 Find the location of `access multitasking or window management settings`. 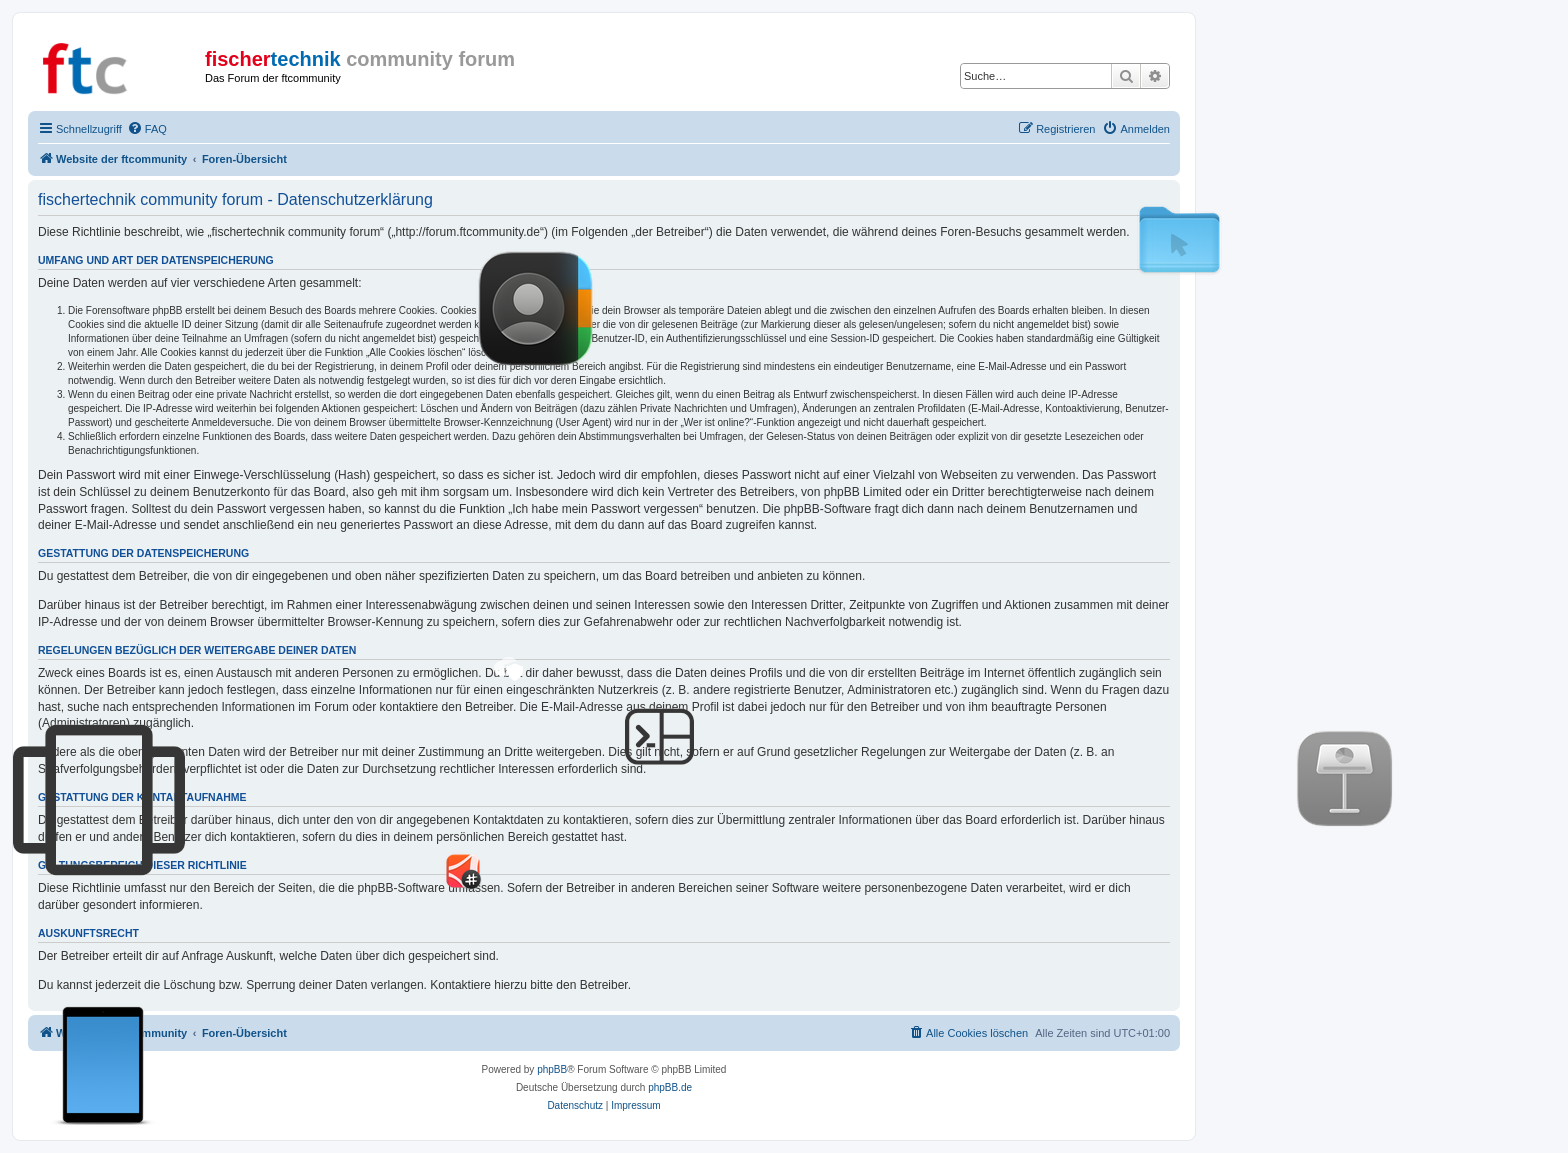

access multitasking or window management settings is located at coordinates (99, 800).